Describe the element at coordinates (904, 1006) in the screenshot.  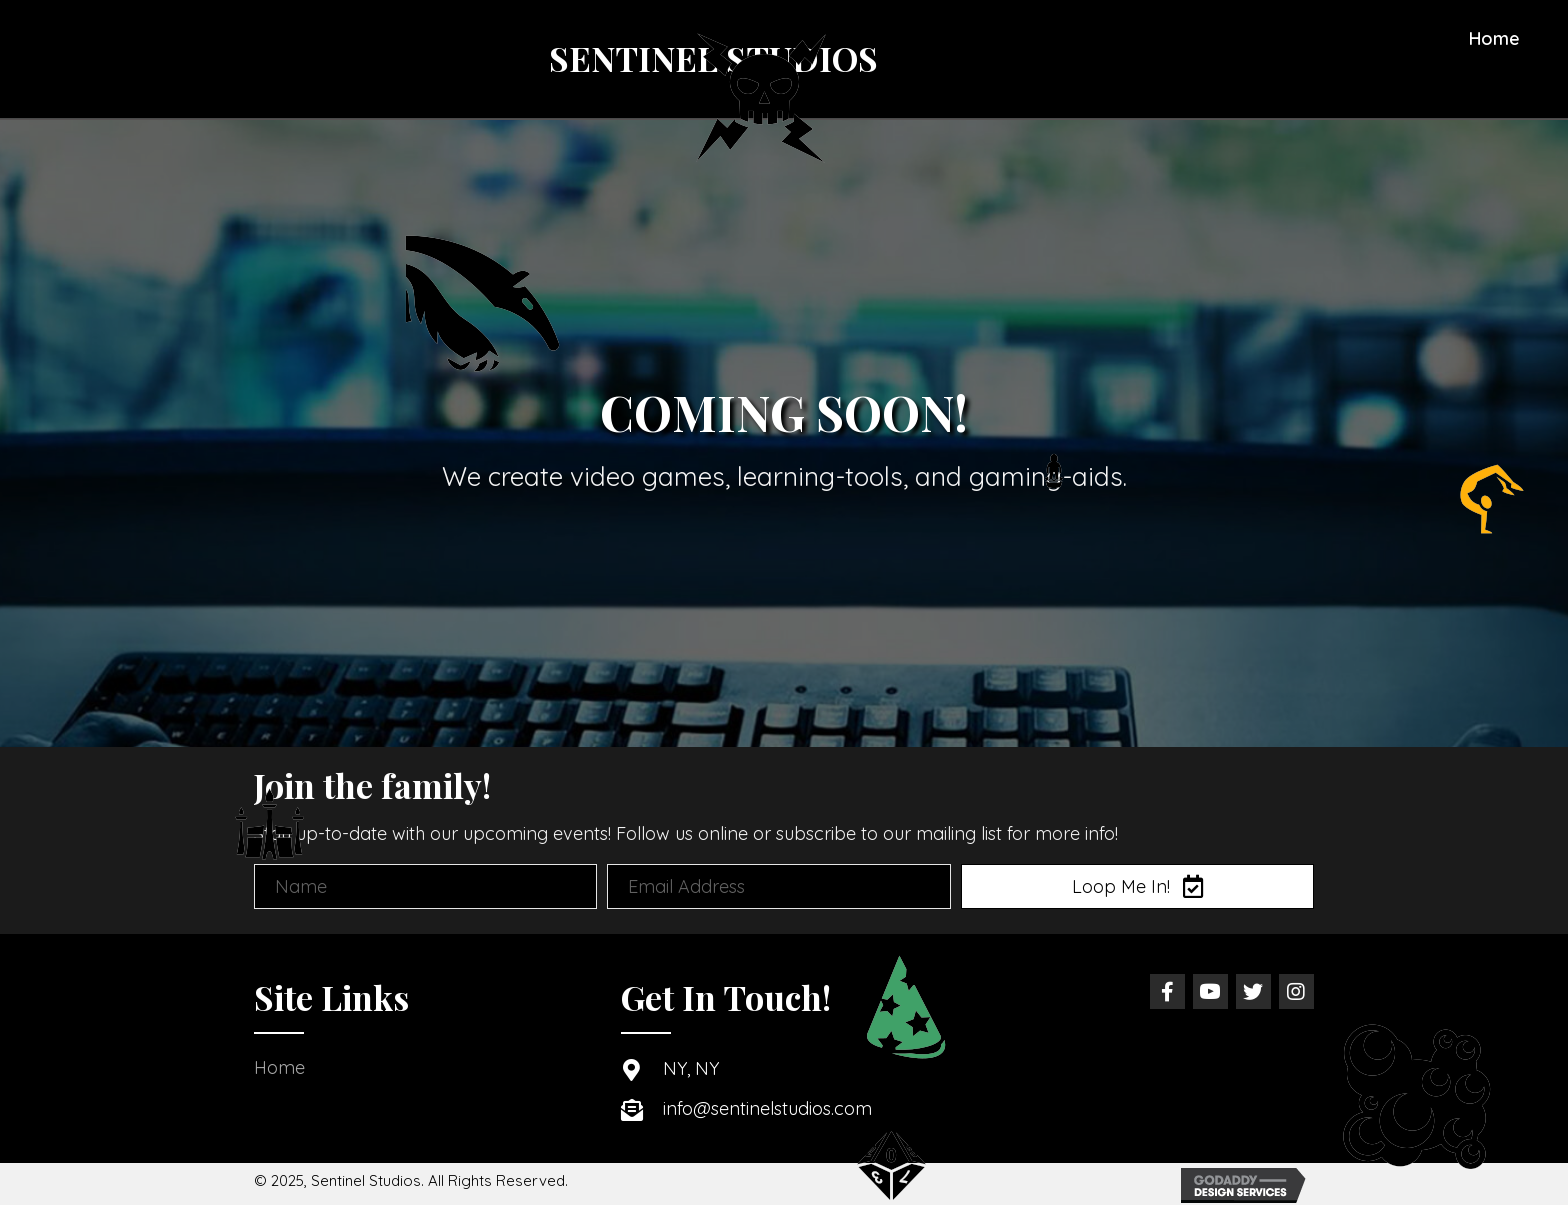
I see `indicates a celebration or birthday event` at that location.